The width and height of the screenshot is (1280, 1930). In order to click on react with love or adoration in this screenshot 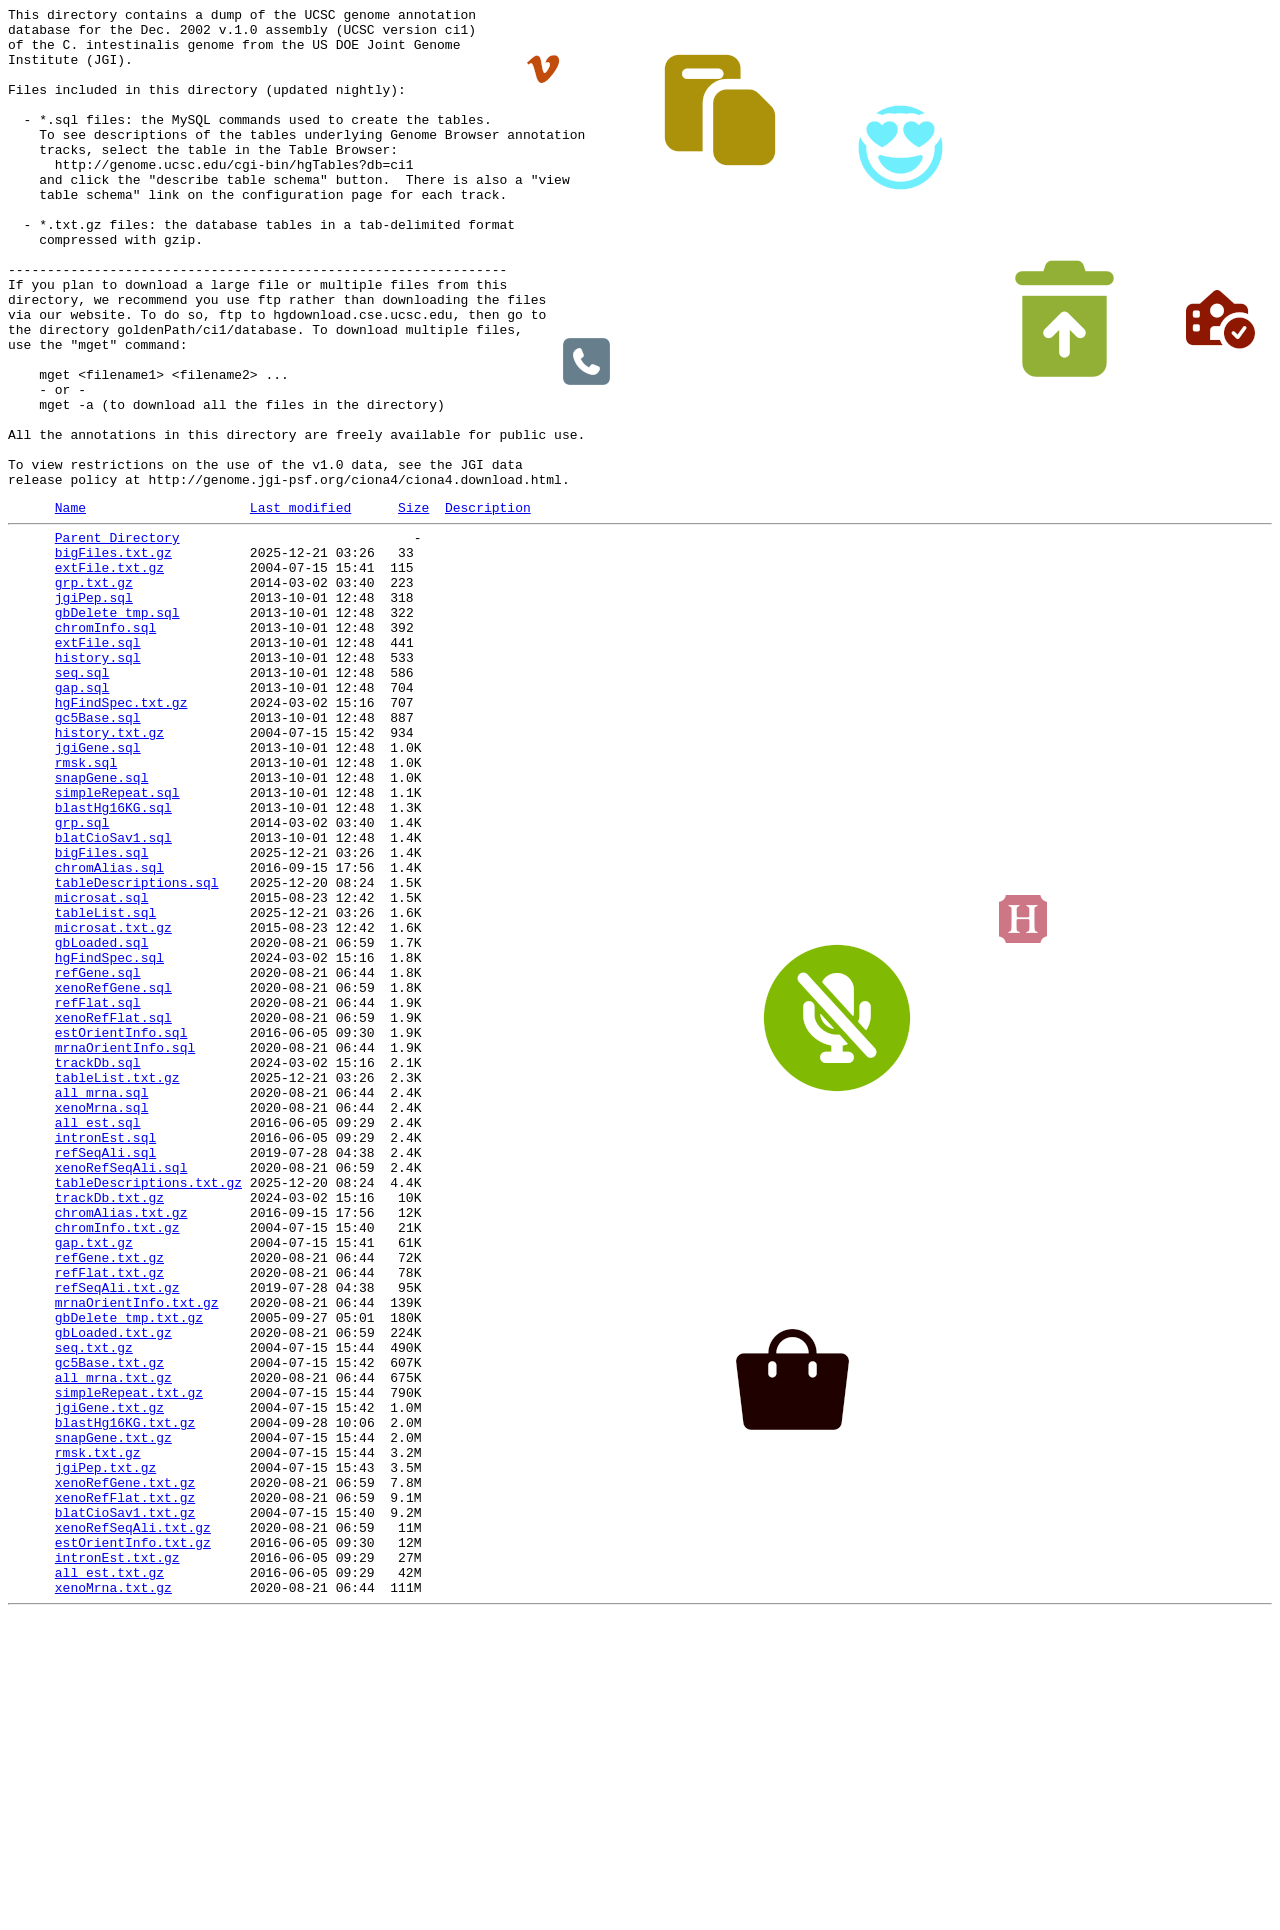, I will do `click(900, 147)`.